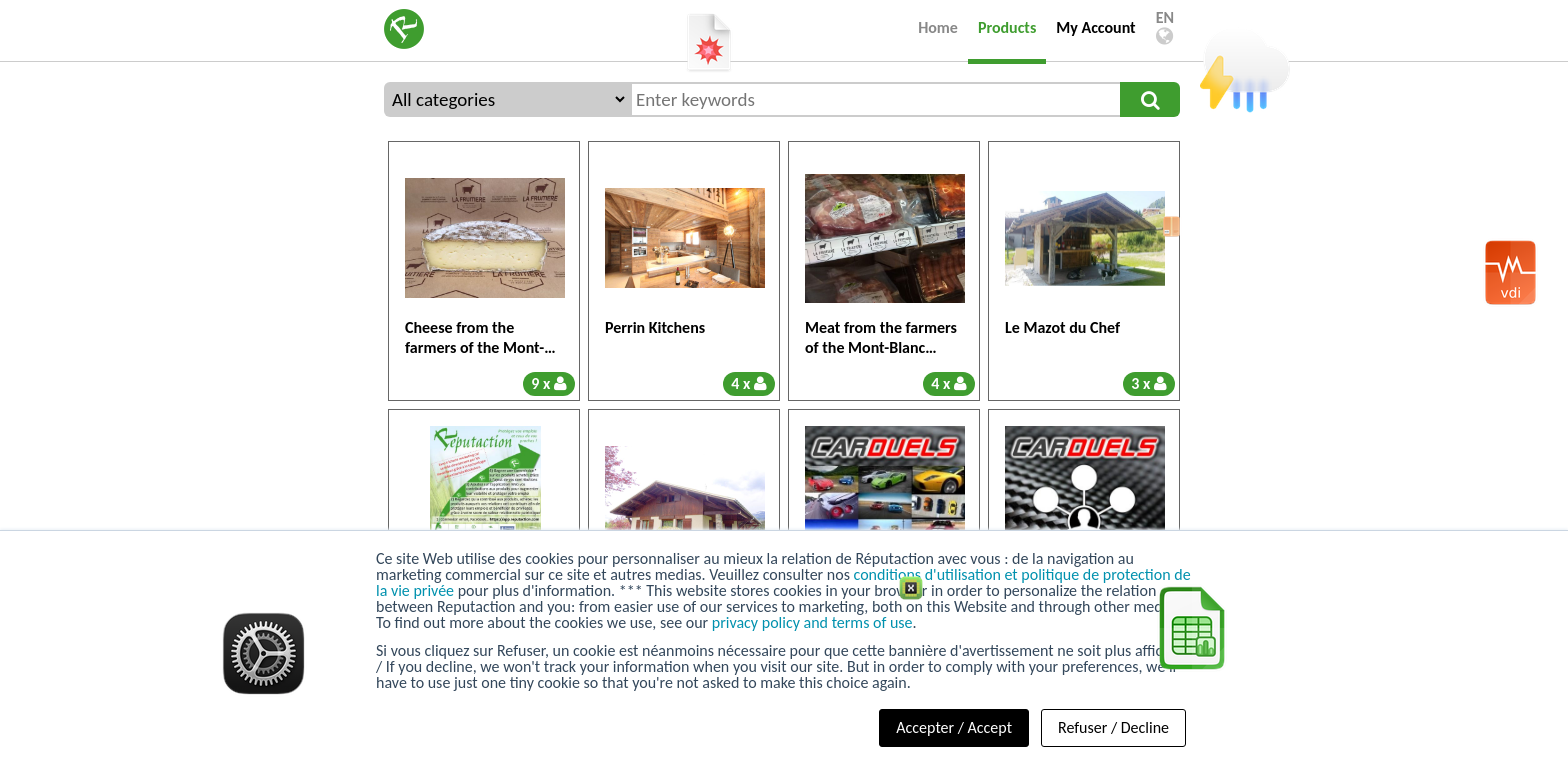 This screenshot has height=773, width=1568. Describe the element at coordinates (1192, 628) in the screenshot. I see `open a spreadsheet template file` at that location.